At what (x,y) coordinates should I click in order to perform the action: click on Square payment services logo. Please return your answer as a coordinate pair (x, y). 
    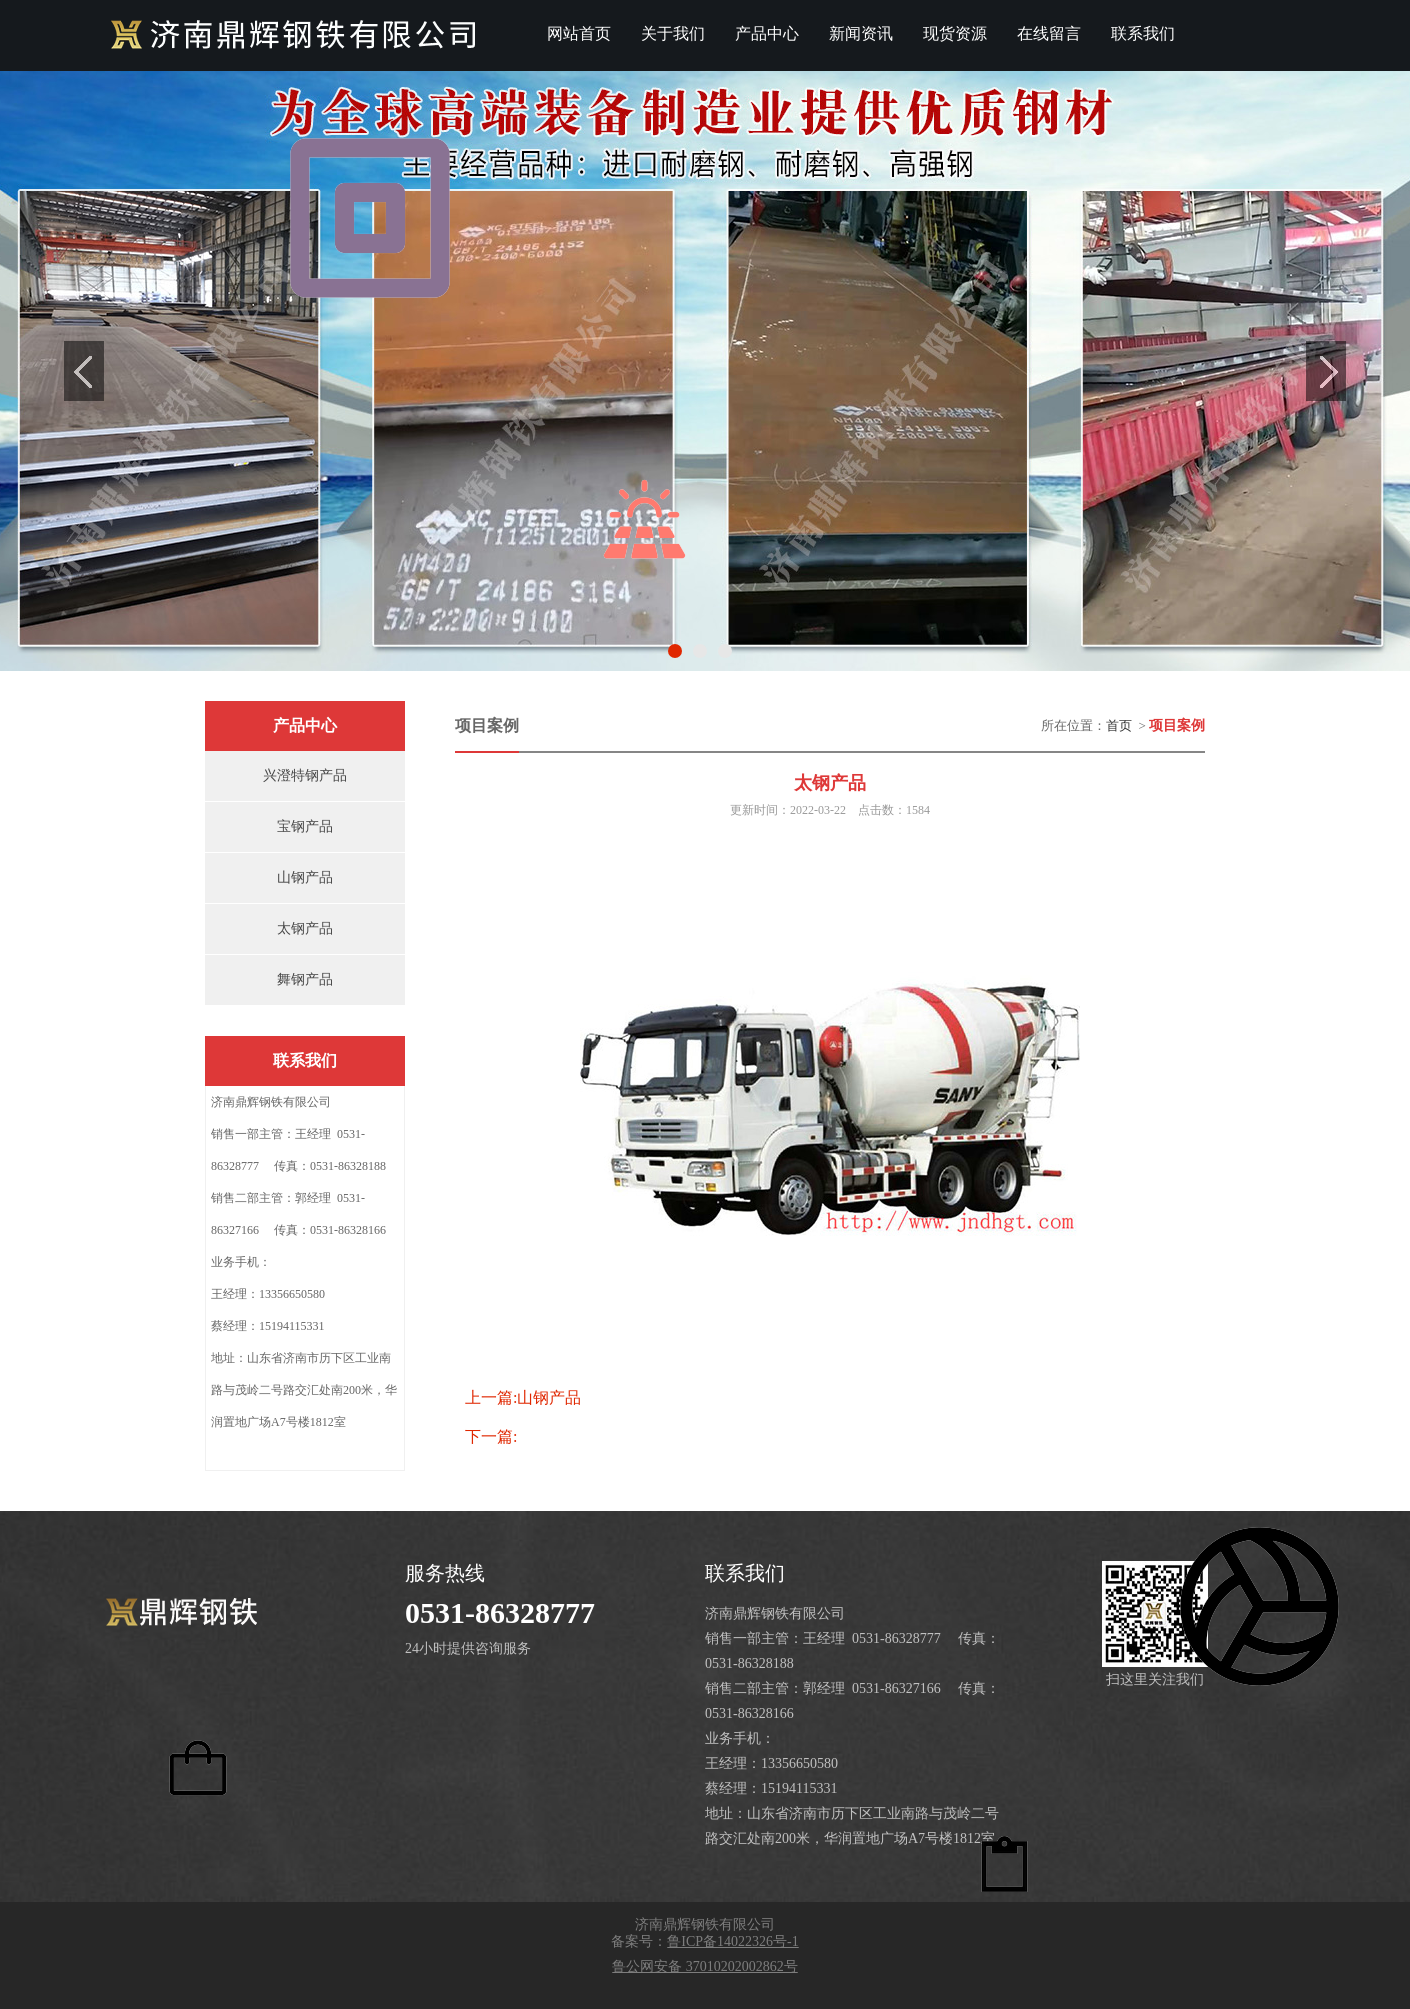
    Looking at the image, I should click on (370, 218).